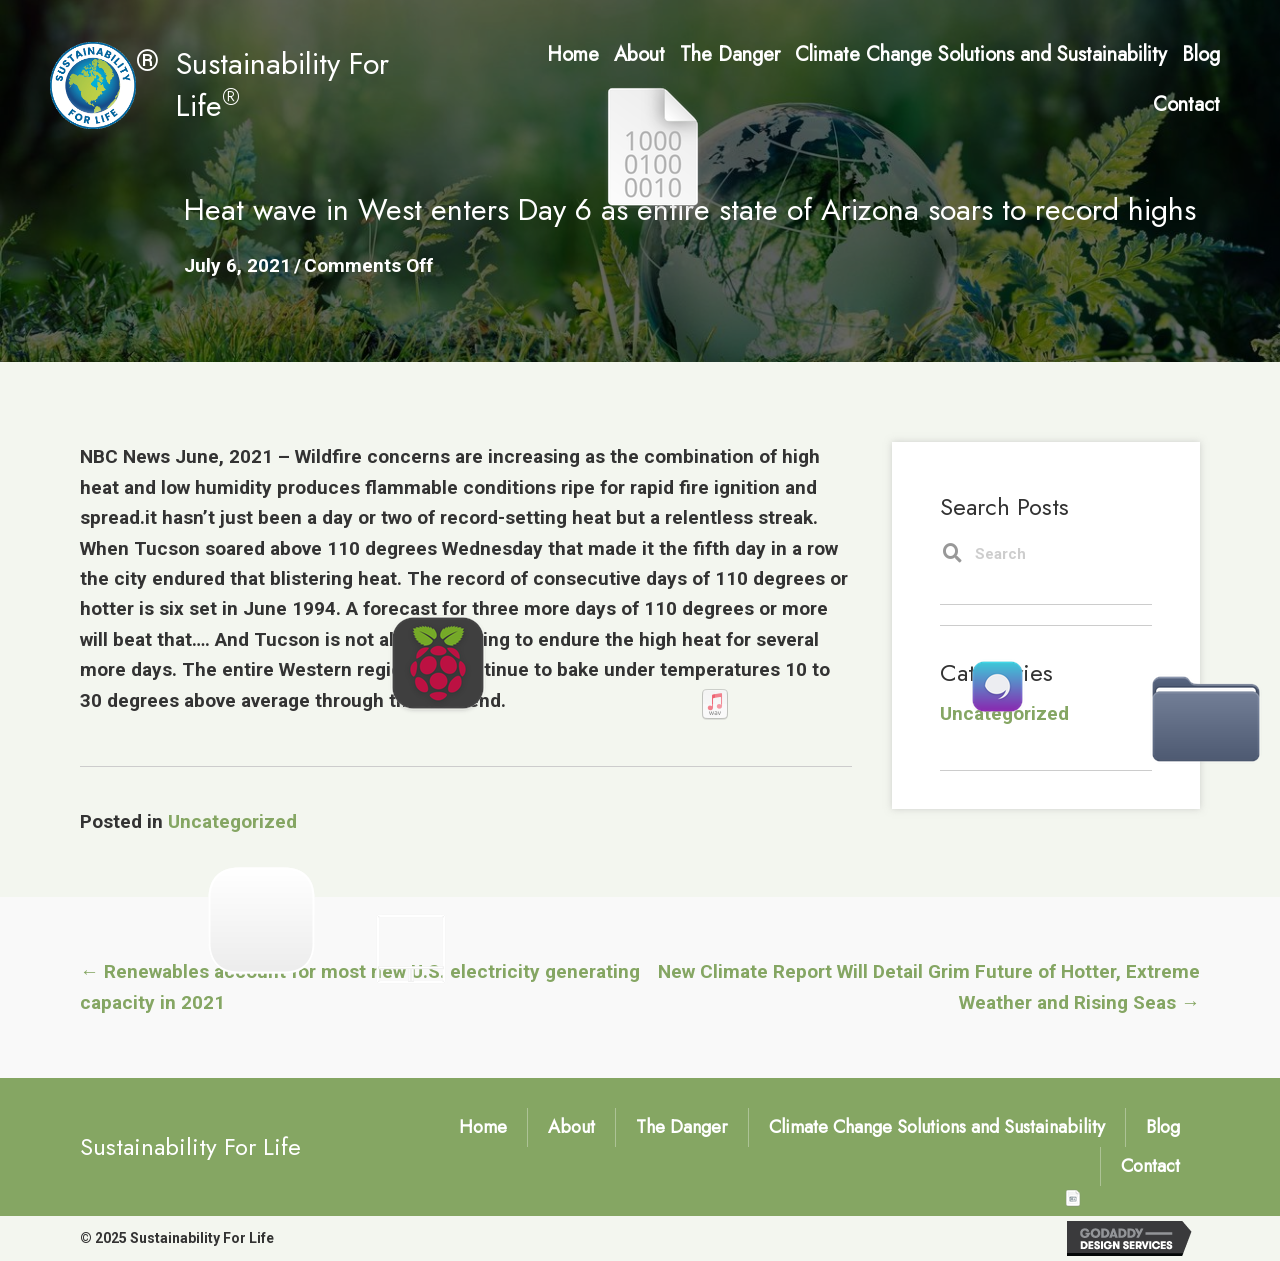 The width and height of the screenshot is (1280, 1261). What do you see at coordinates (261, 920) in the screenshot?
I see `blank app icon template for customization` at bounding box center [261, 920].